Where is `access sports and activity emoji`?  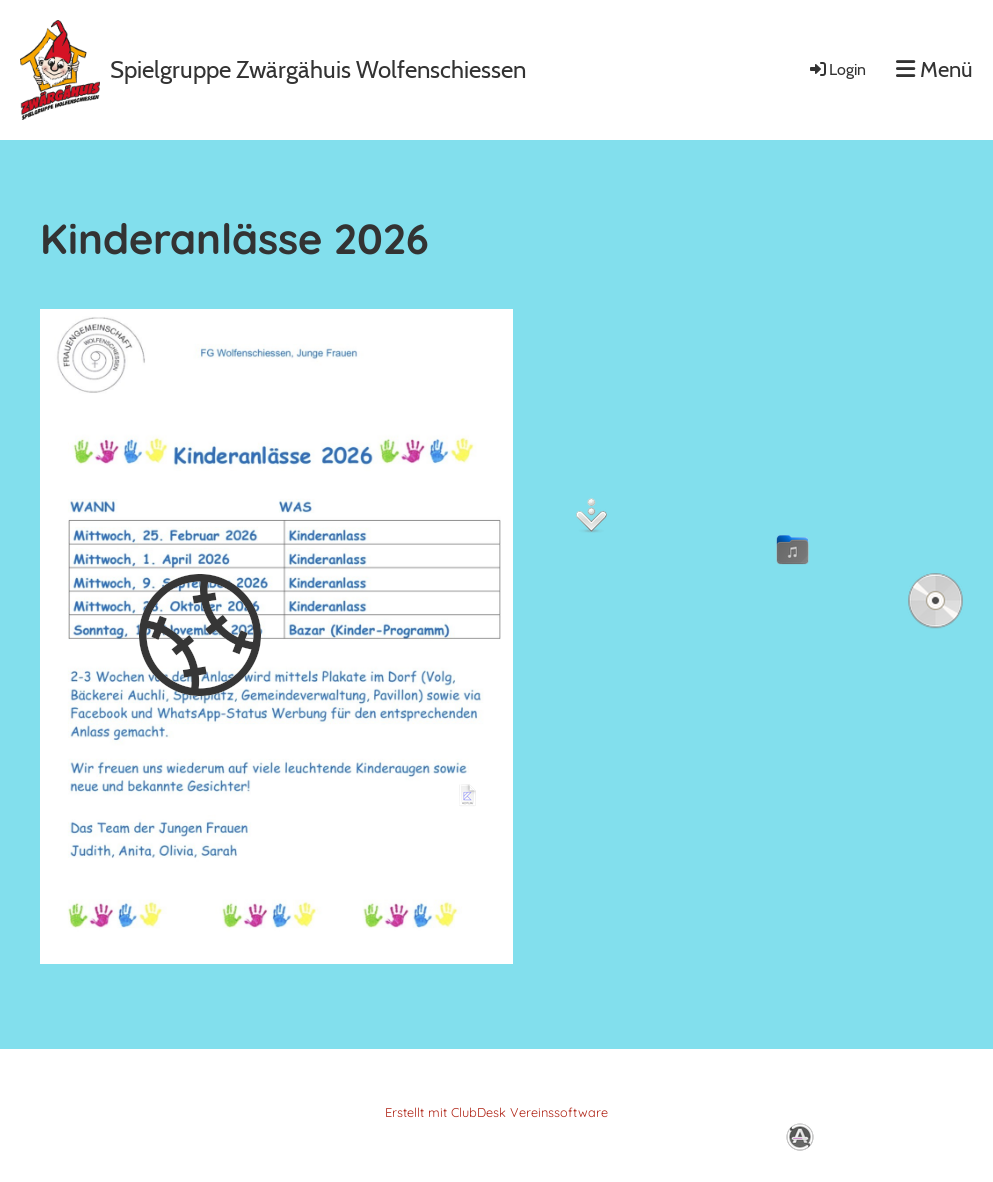 access sports and activity emoji is located at coordinates (200, 635).